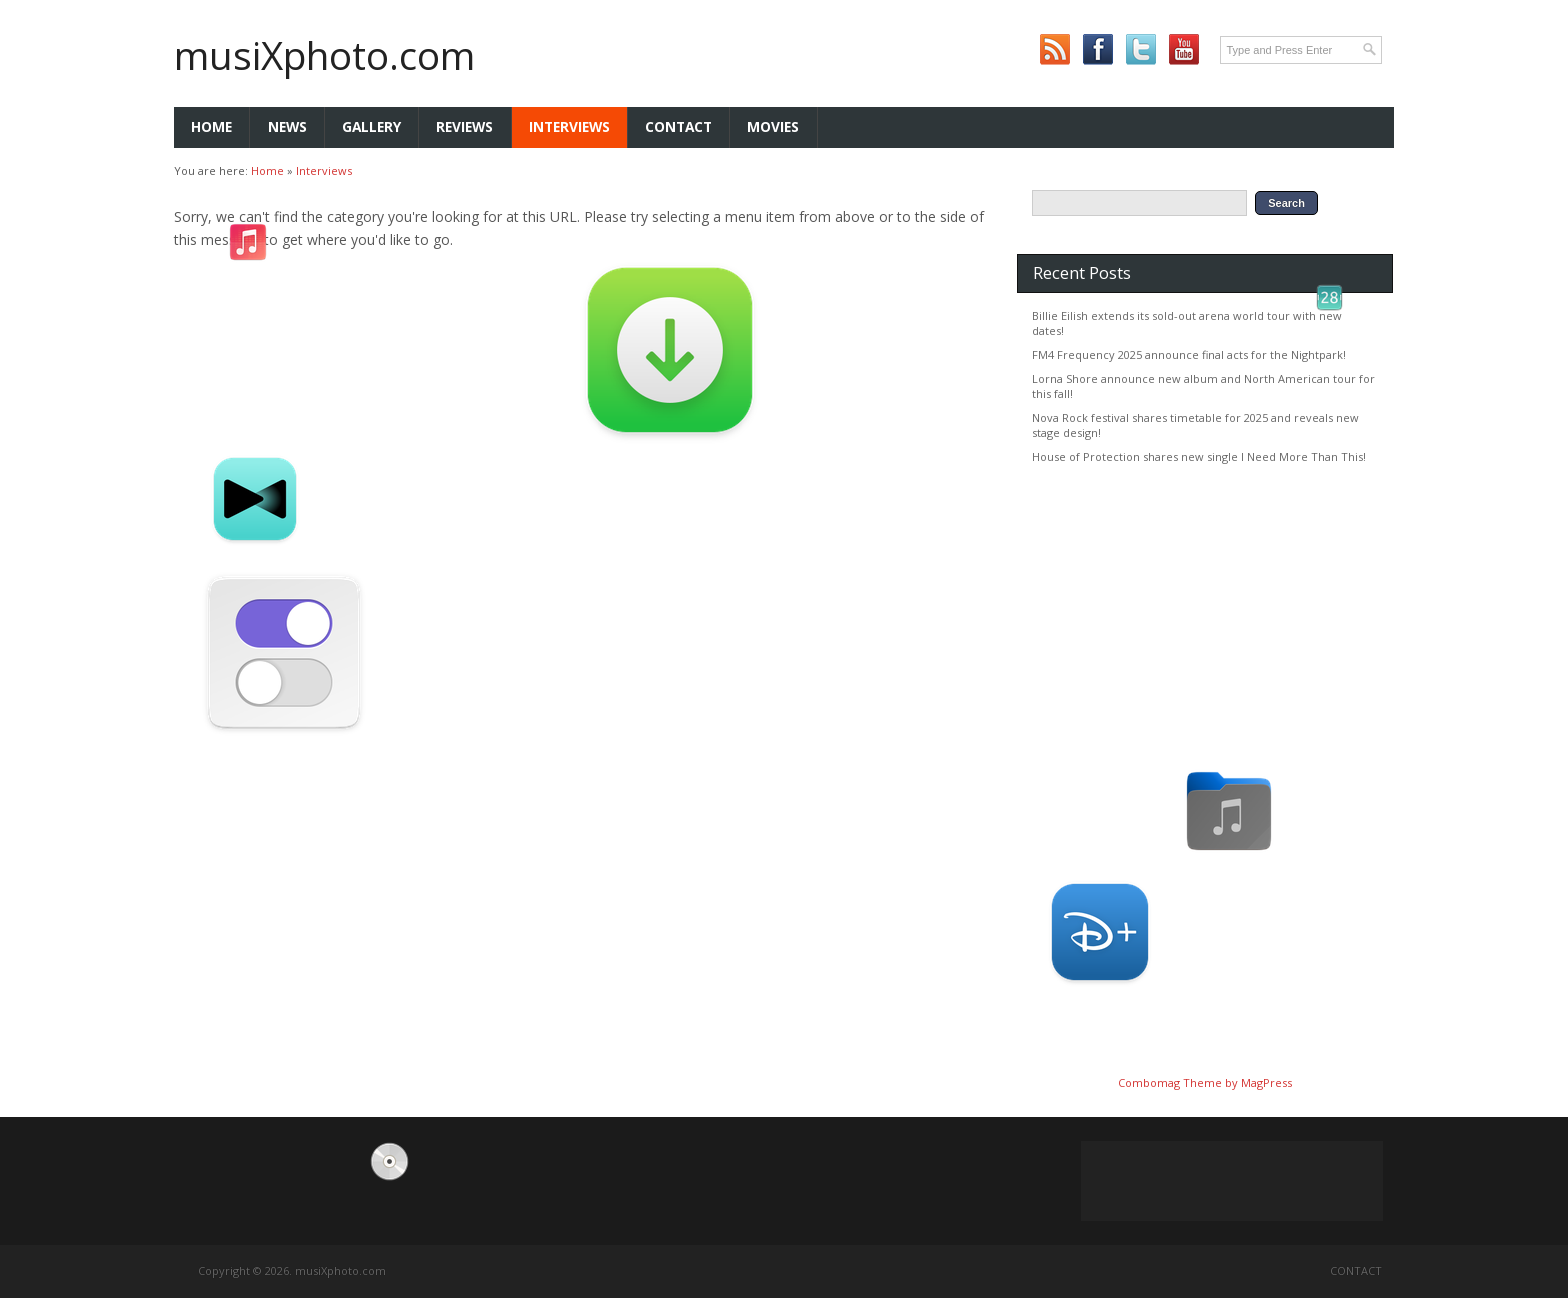 This screenshot has height=1298, width=1568. What do you see at coordinates (389, 1161) in the screenshot?
I see `indicates a CD-RW (rewritable disc) drive or device` at bounding box center [389, 1161].